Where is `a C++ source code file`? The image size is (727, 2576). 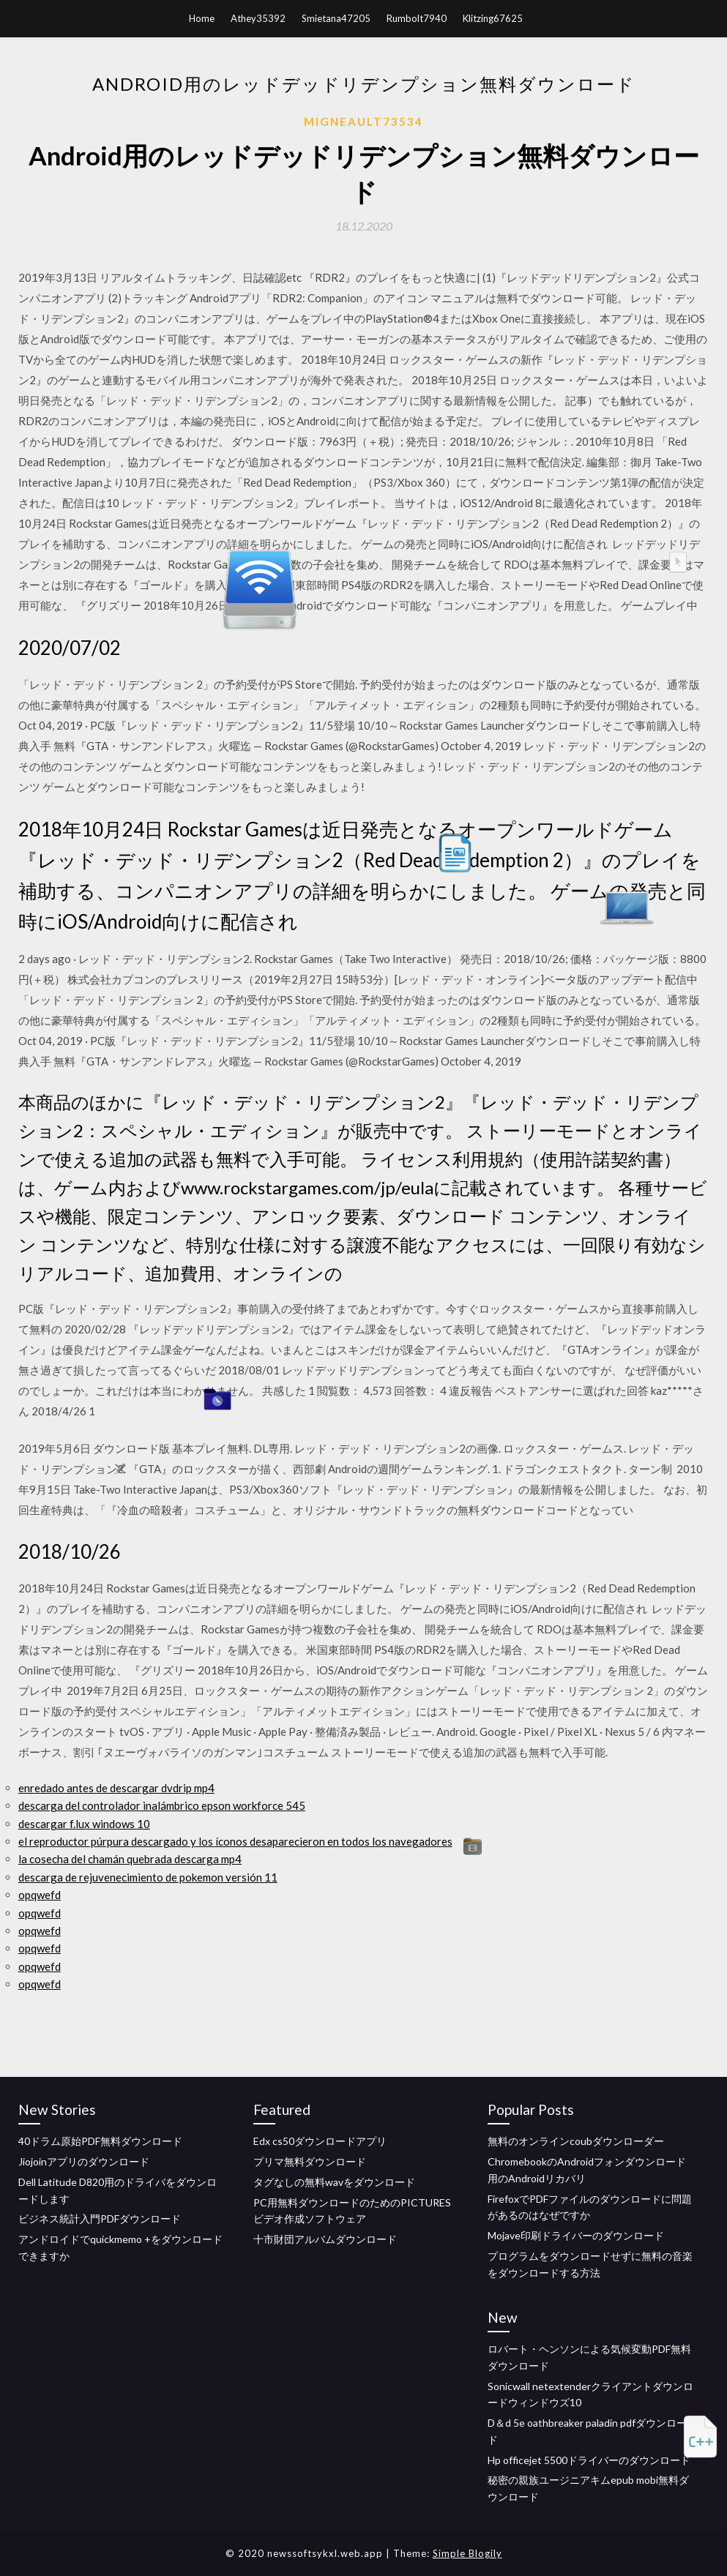 a C++ source code file is located at coordinates (700, 2436).